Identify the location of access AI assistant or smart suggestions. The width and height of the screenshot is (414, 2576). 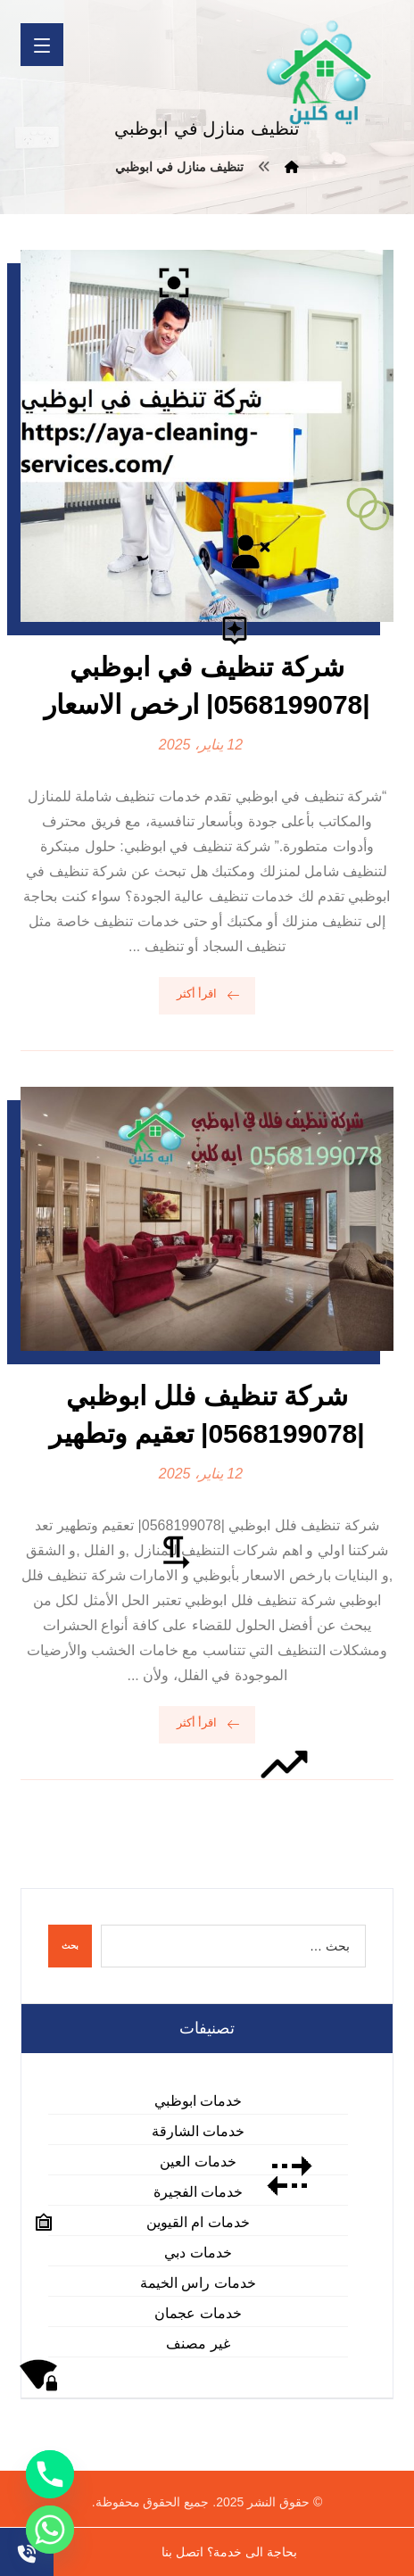
(235, 630).